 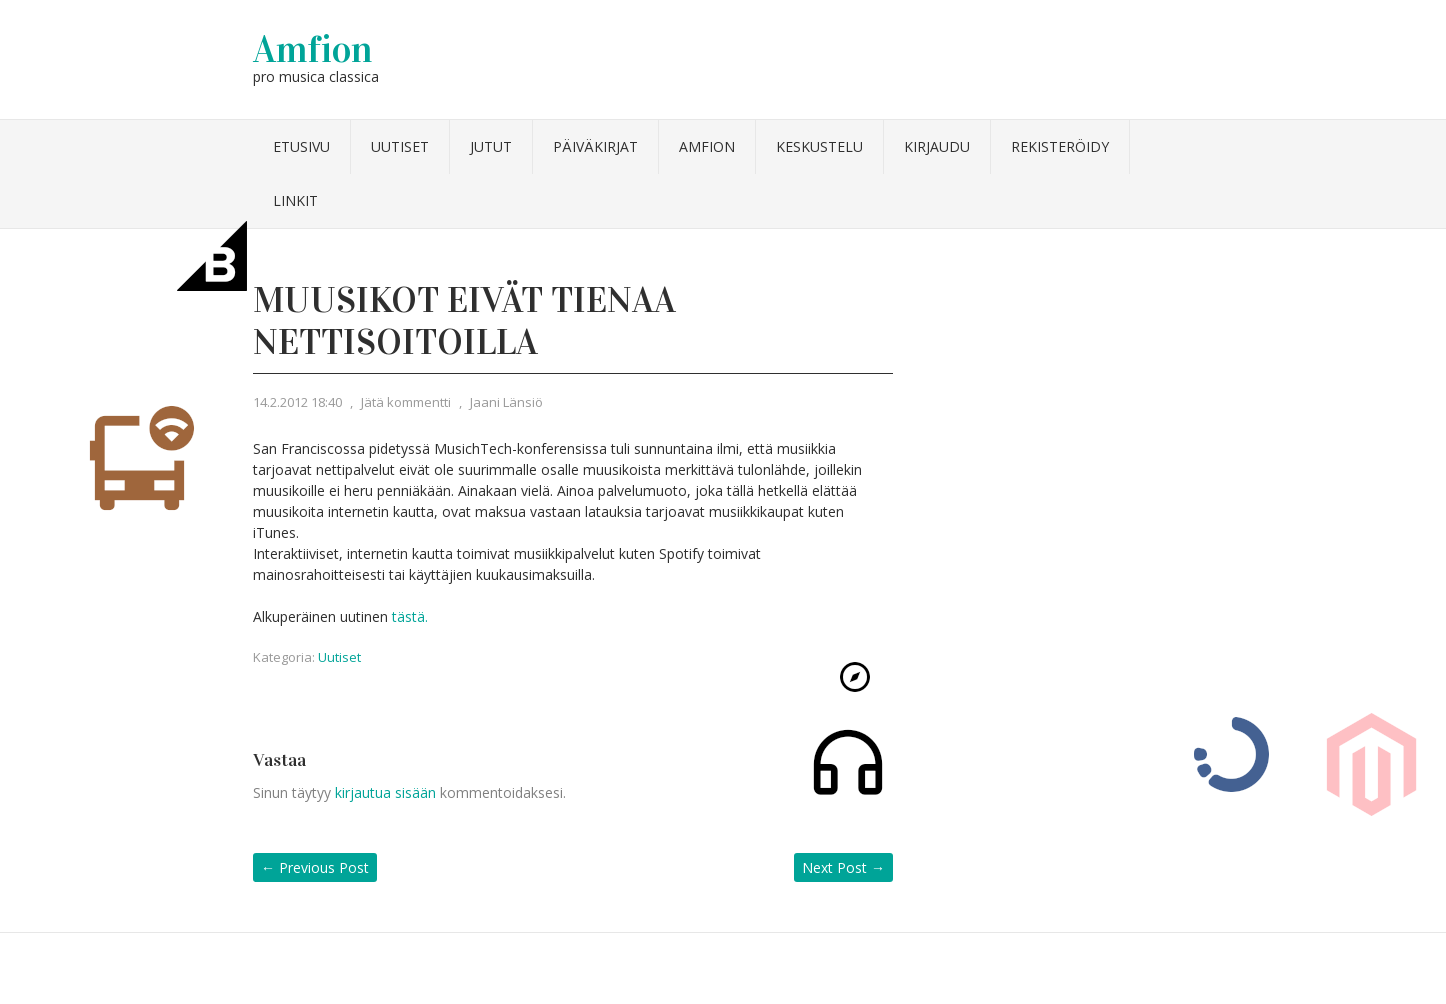 What do you see at coordinates (139, 460) in the screenshot?
I see `indicates bus has wifi available` at bounding box center [139, 460].